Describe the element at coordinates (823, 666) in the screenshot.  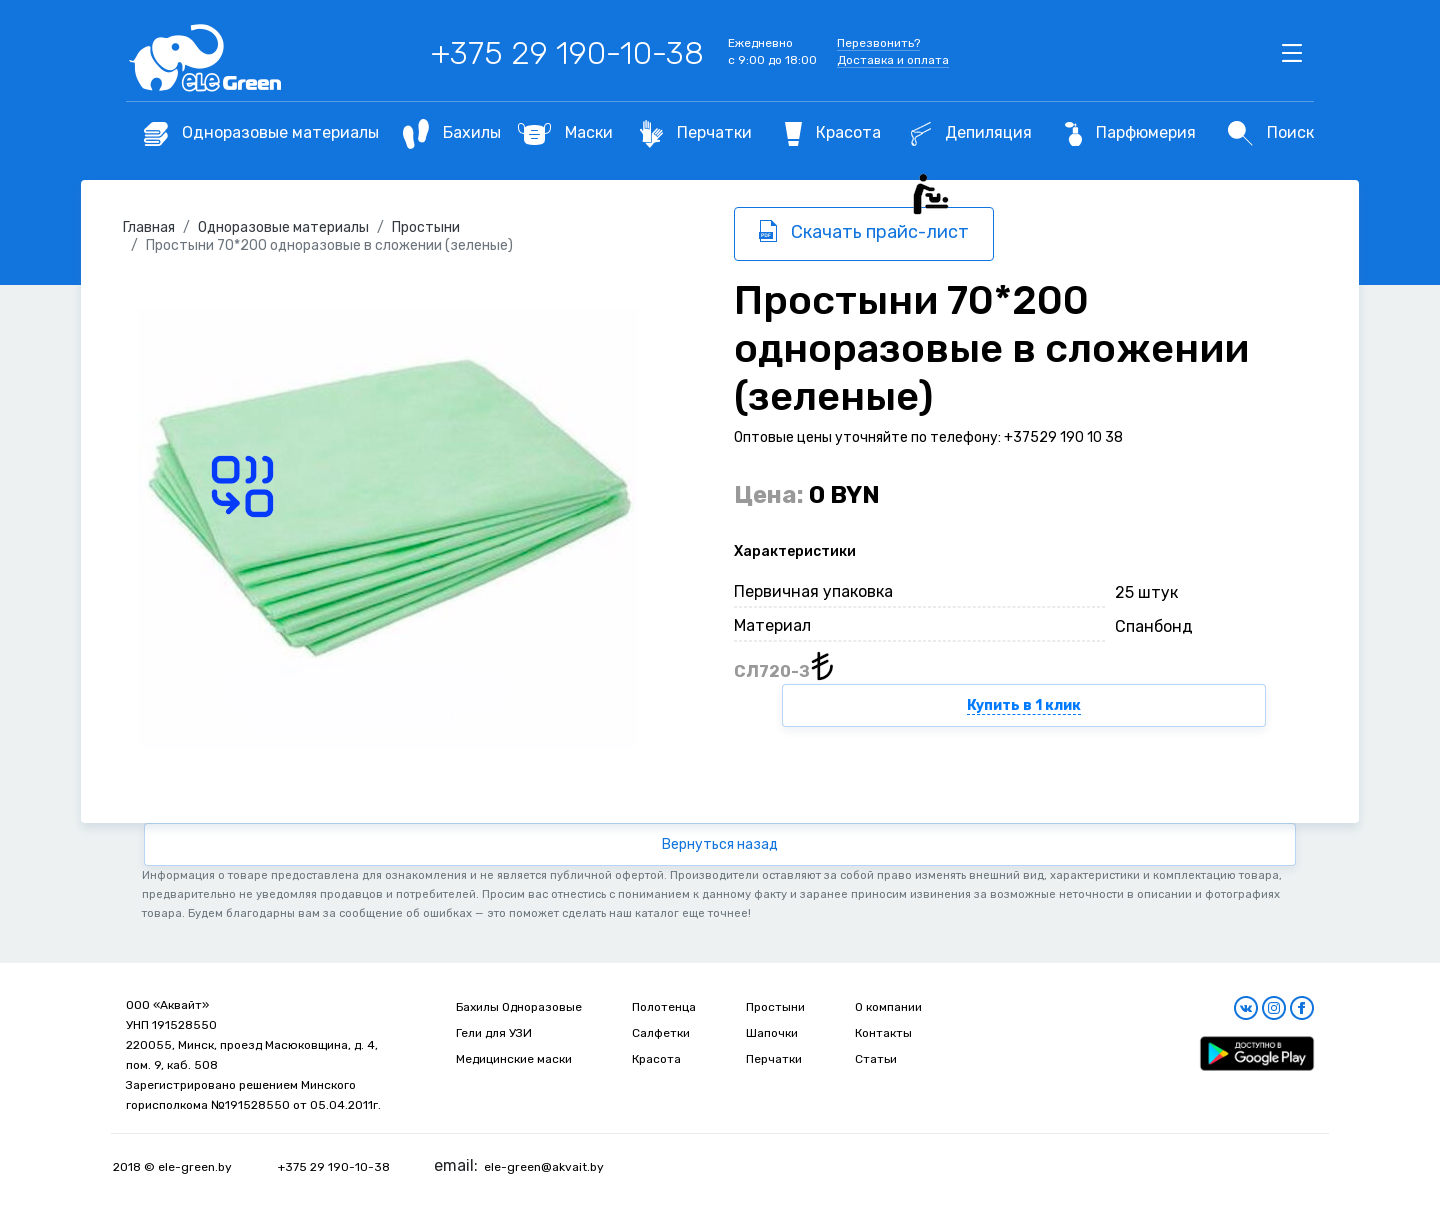
I see `view or select Turkish lira currency` at that location.